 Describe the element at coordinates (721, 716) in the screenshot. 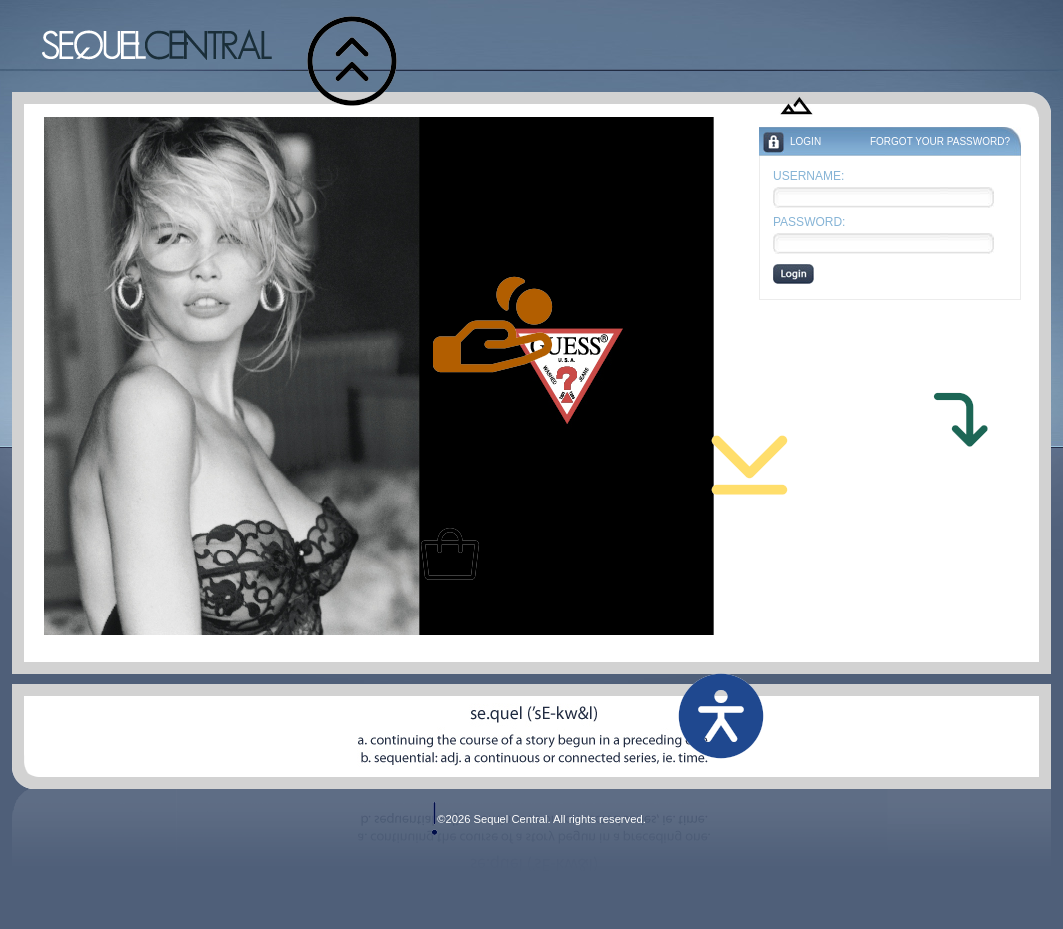

I see `view user profile` at that location.